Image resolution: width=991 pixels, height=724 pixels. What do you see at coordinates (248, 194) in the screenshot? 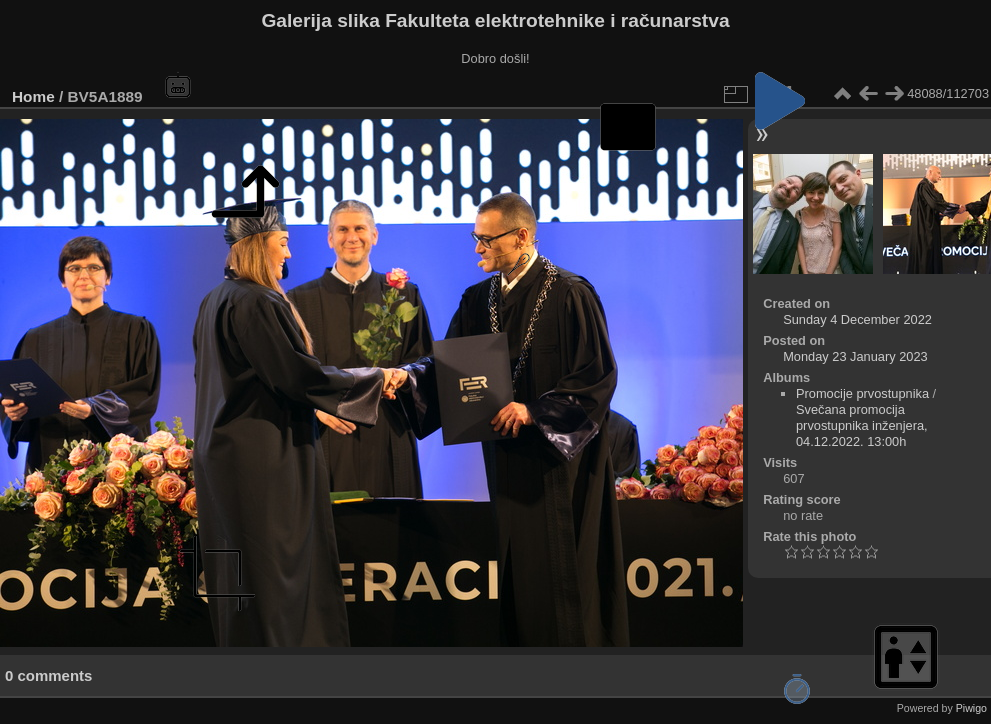
I see `redirect or branch off to a new path` at bounding box center [248, 194].